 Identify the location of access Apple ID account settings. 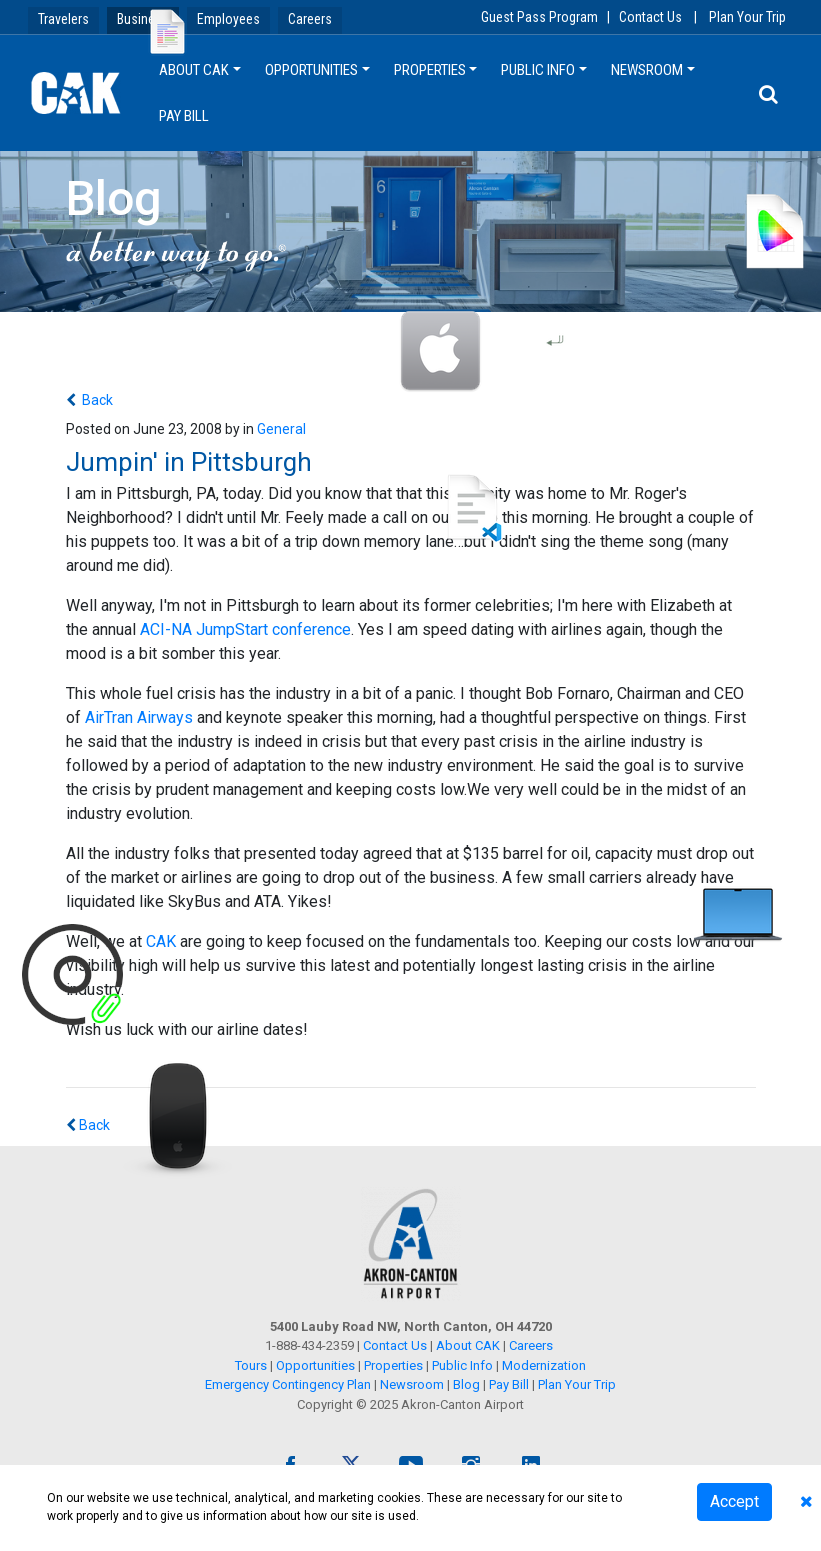
(440, 350).